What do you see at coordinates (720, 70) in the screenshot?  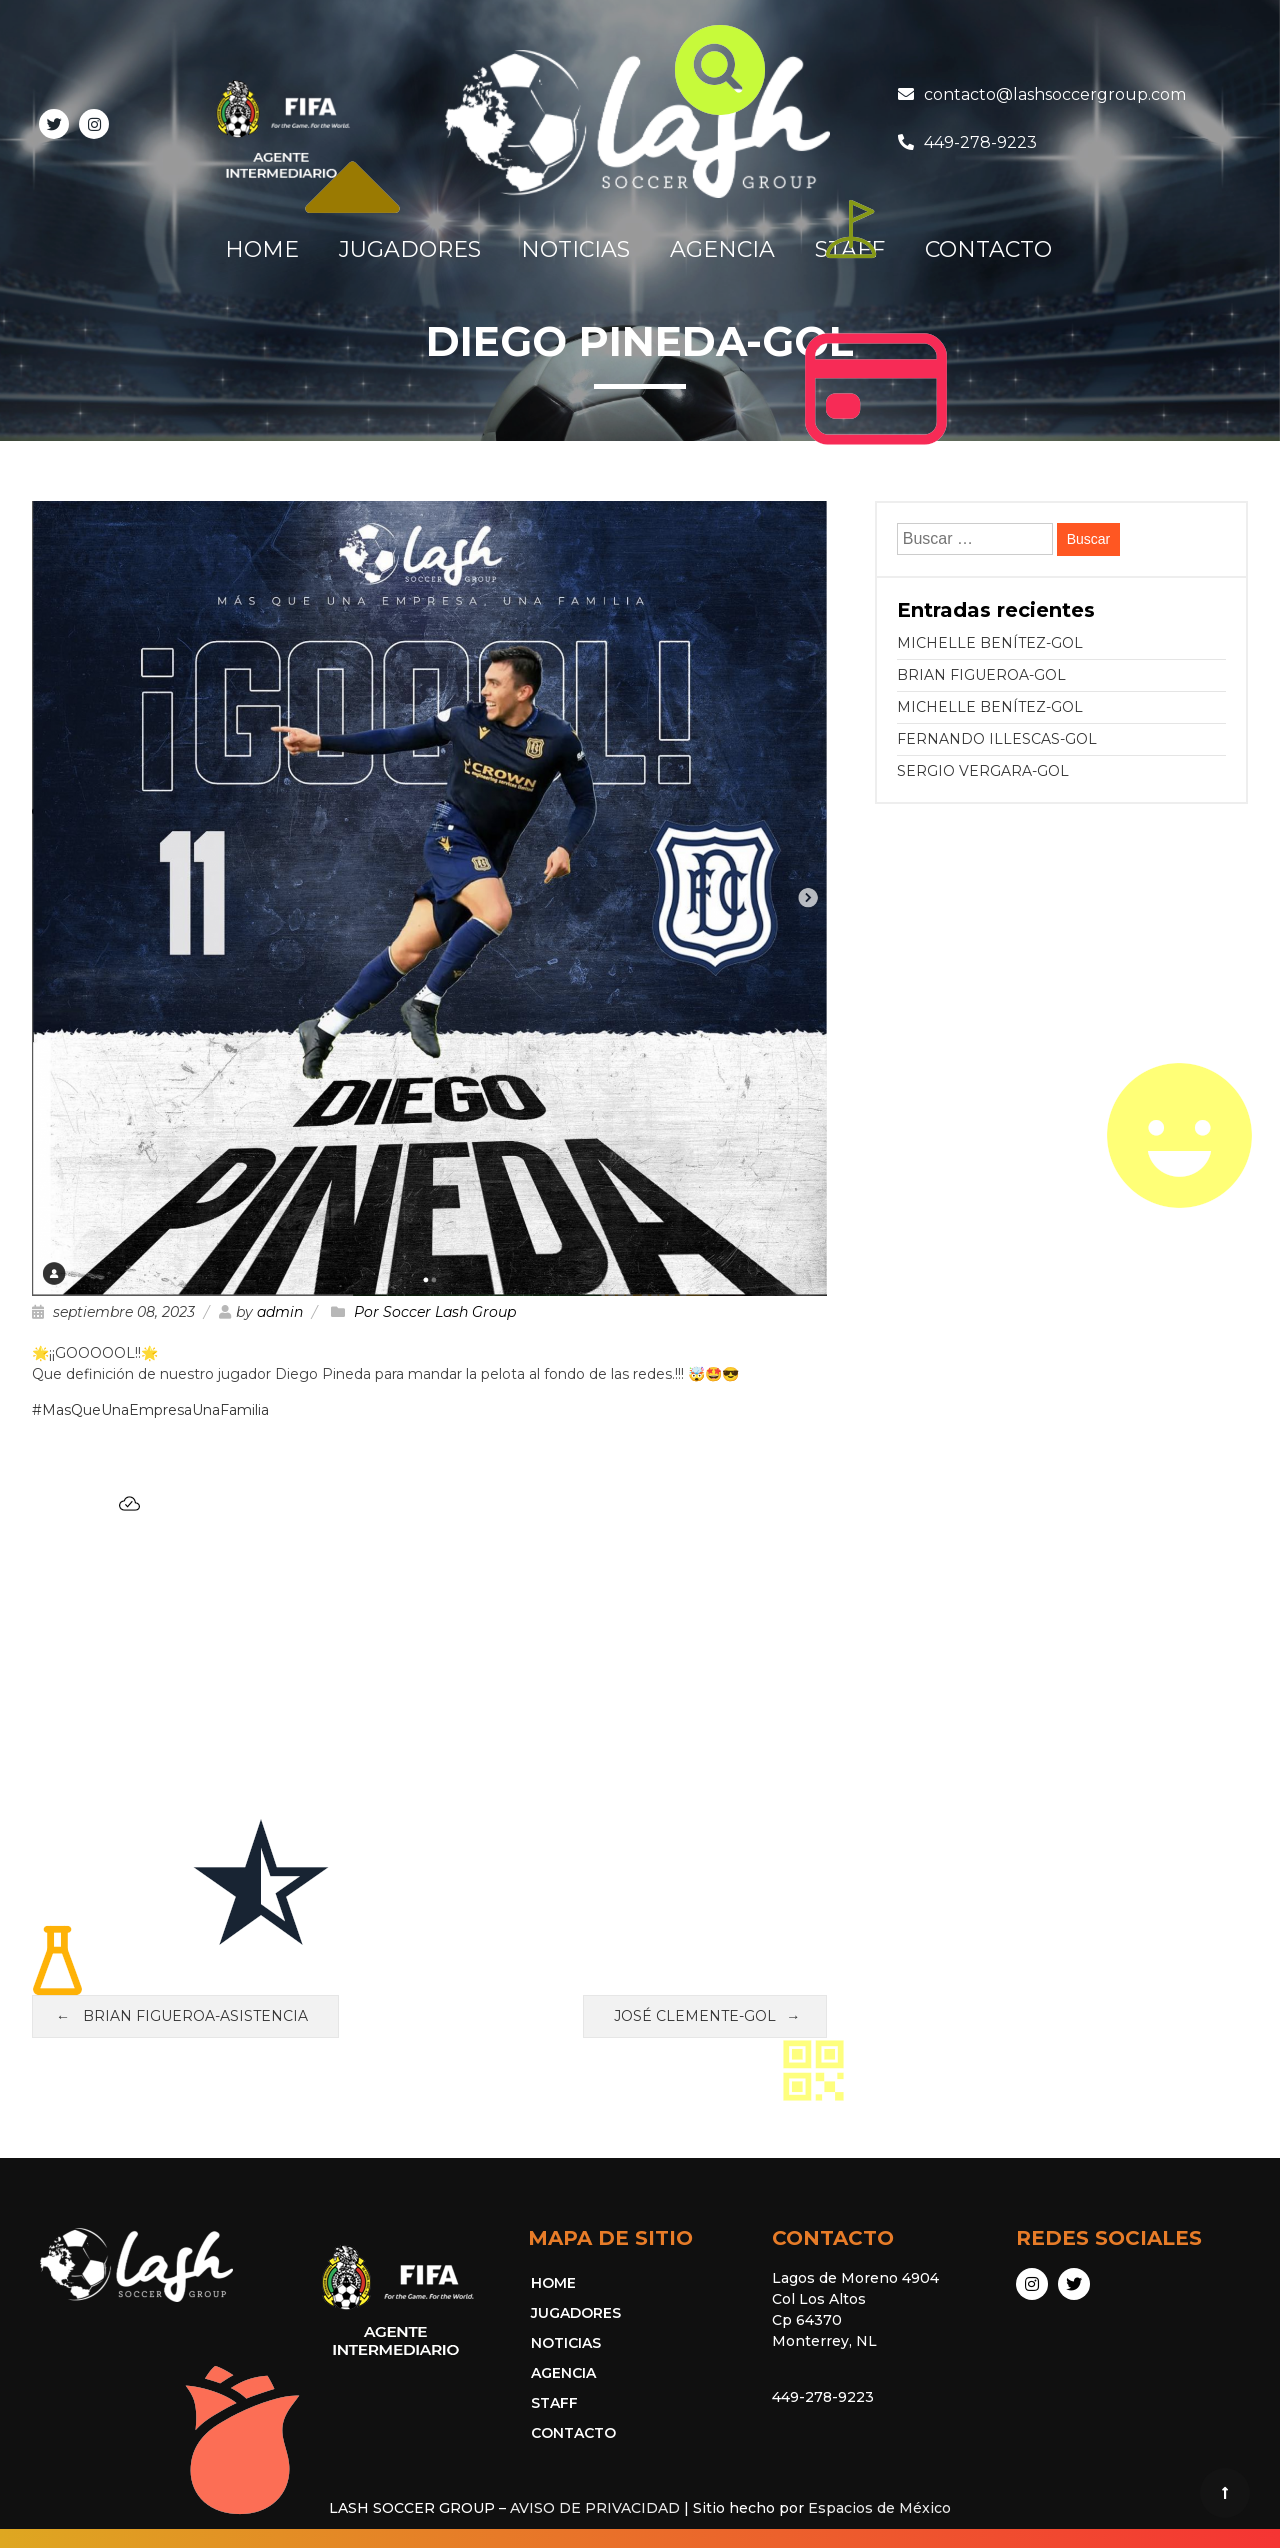 I see `tap to search` at bounding box center [720, 70].